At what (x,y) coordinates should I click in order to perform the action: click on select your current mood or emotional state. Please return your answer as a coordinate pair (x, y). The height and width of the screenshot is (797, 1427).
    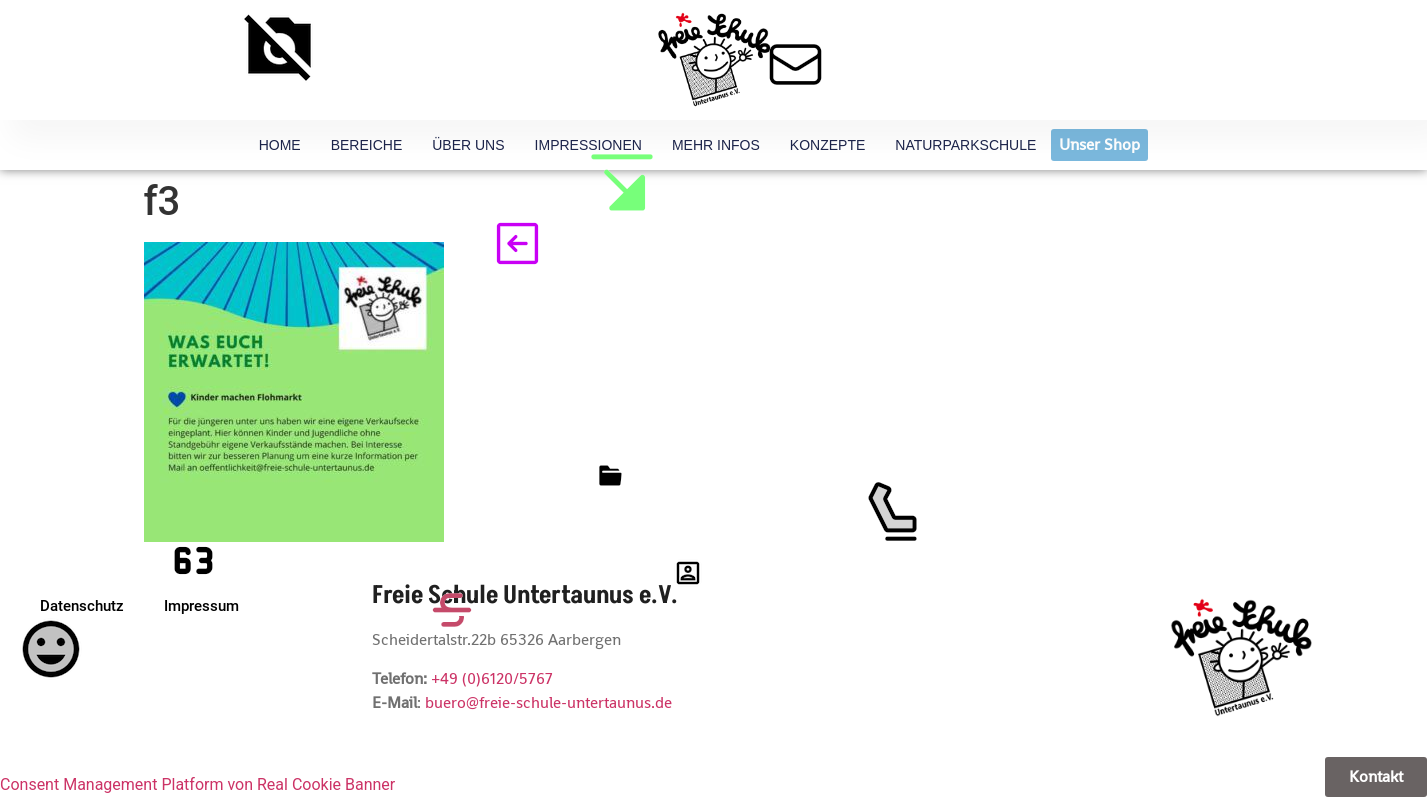
    Looking at the image, I should click on (51, 649).